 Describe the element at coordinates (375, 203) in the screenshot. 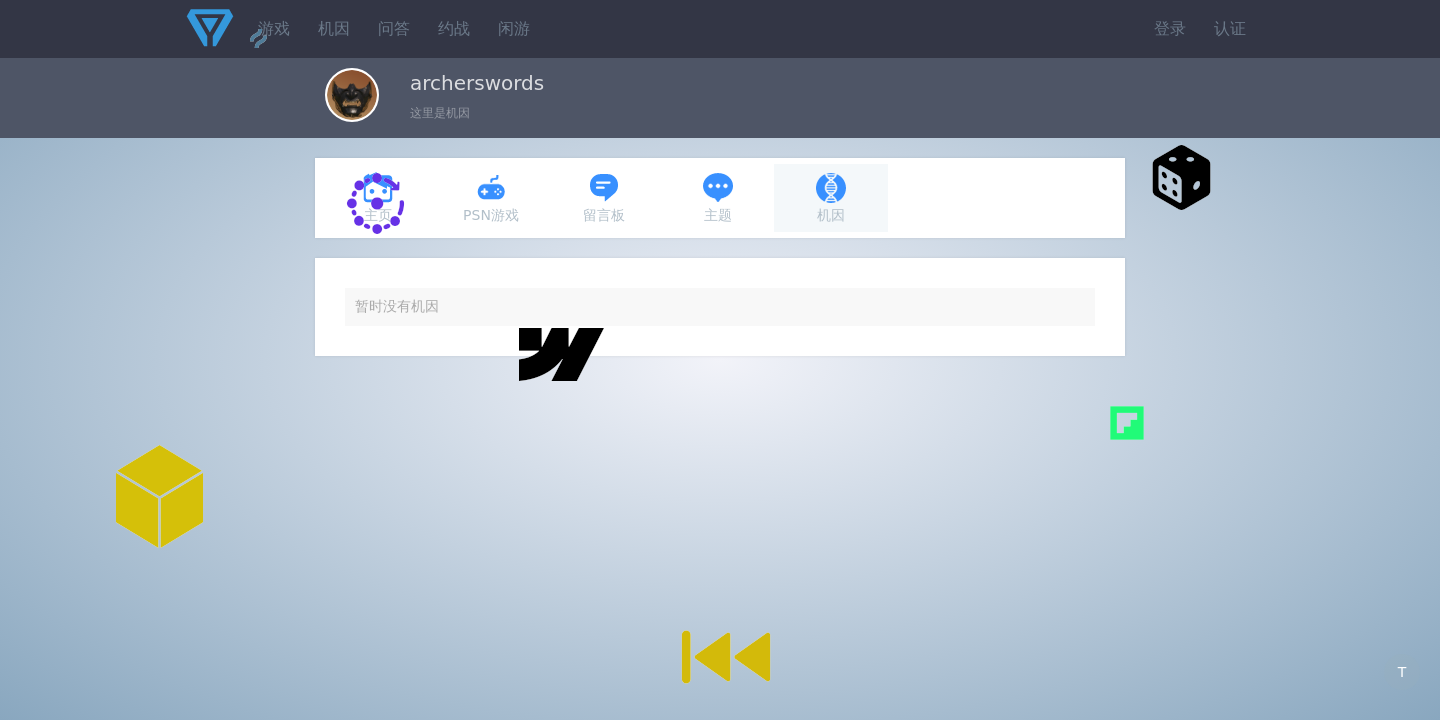

I see `open the fing network scanner app` at that location.